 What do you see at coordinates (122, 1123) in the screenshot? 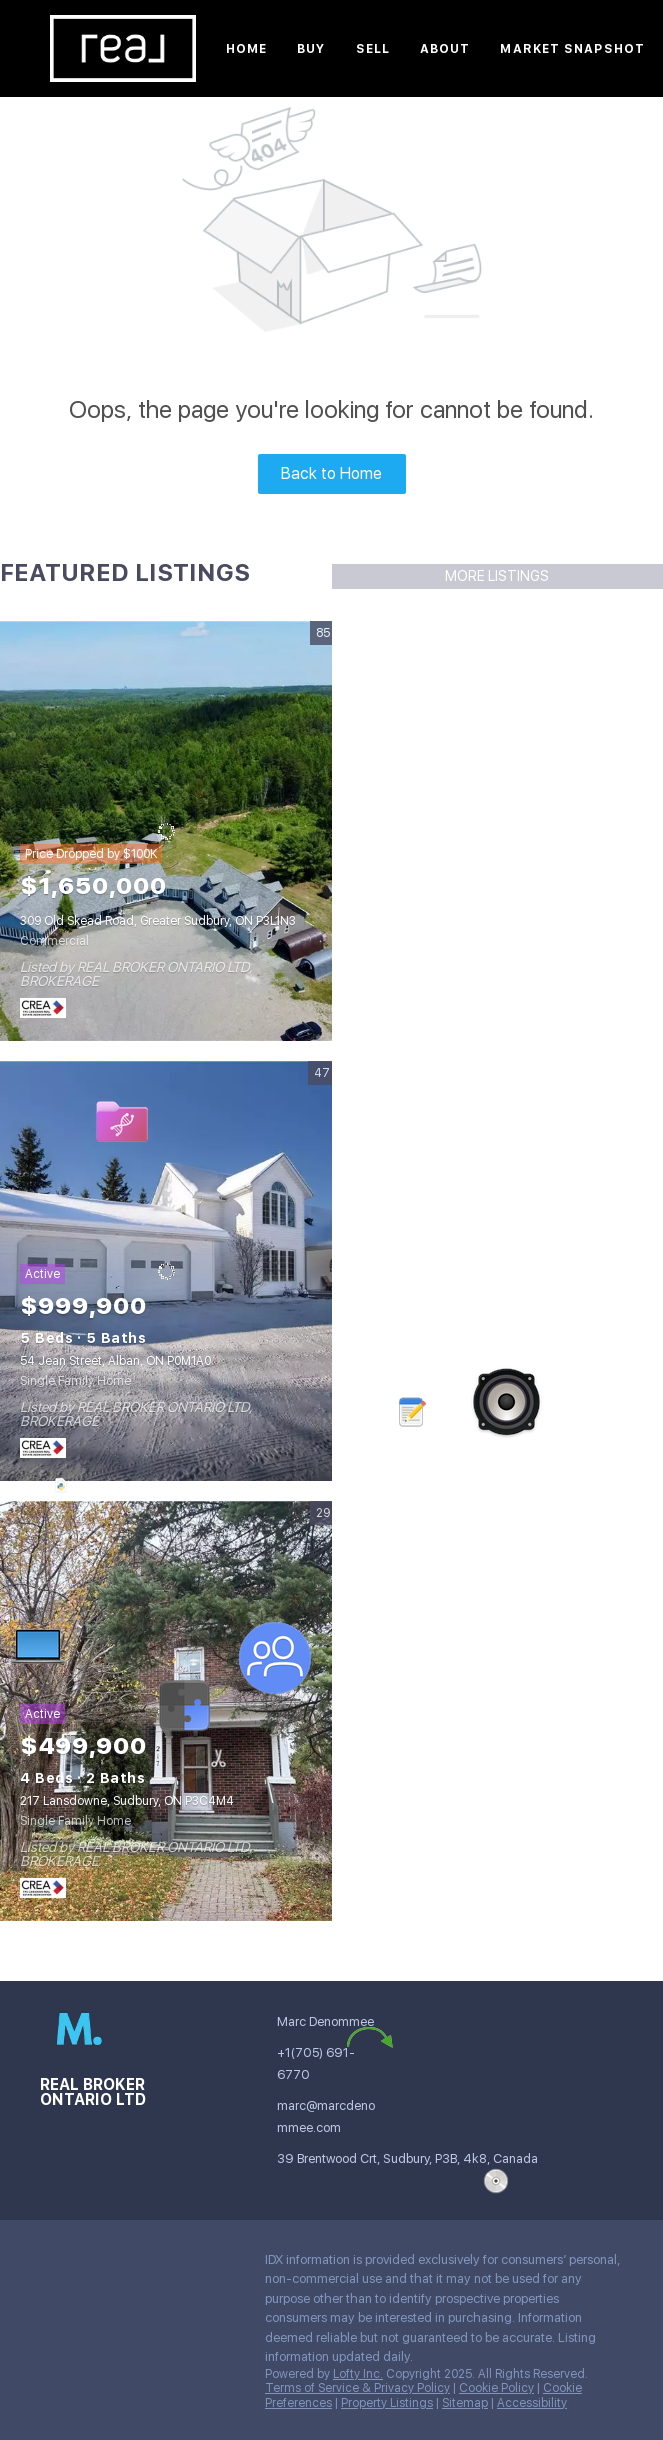
I see `open biology course files` at bounding box center [122, 1123].